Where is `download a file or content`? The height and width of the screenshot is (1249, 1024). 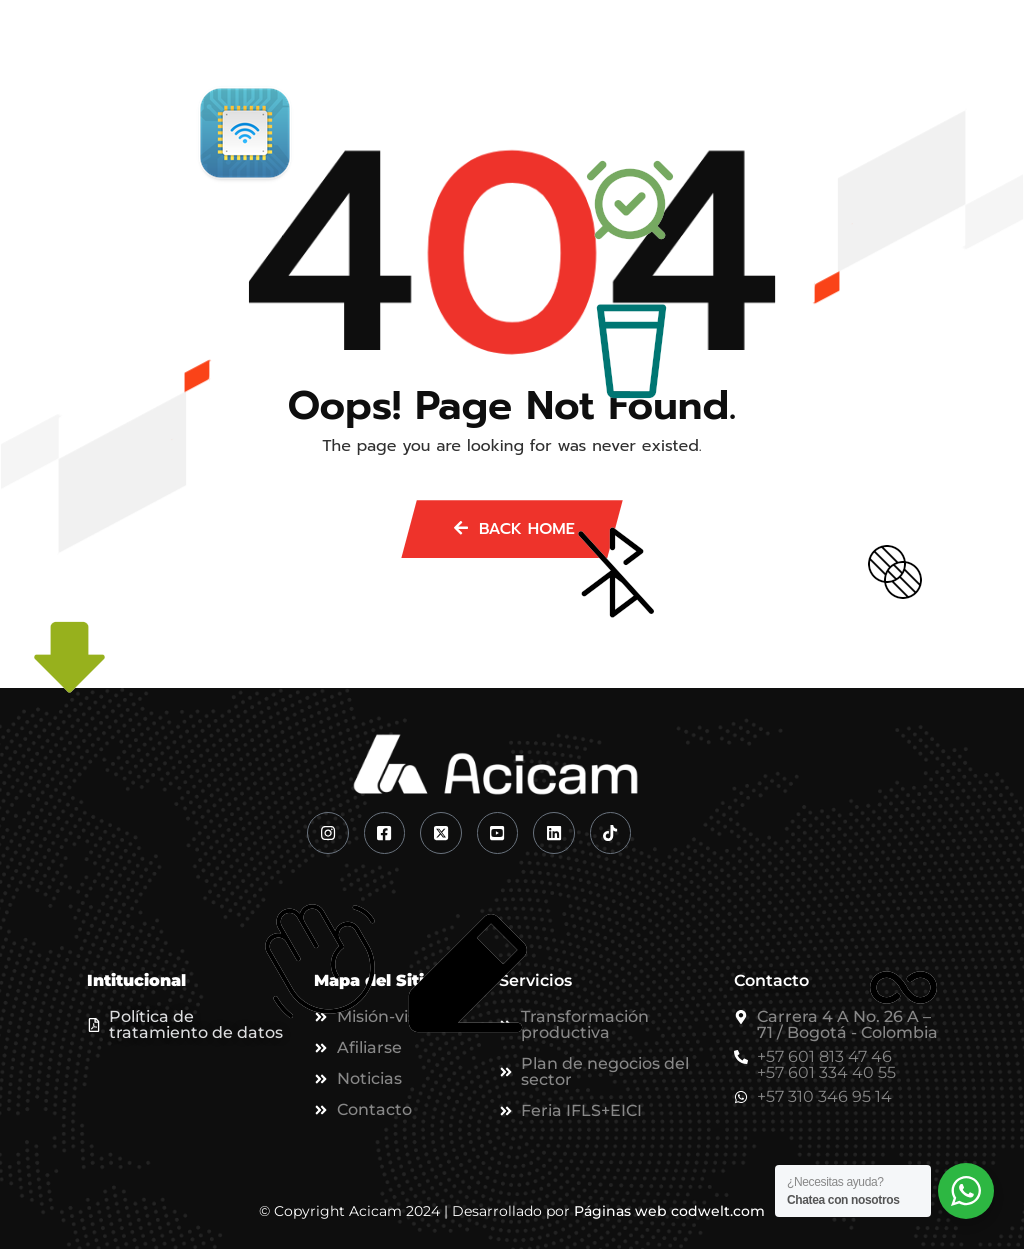
download a file or content is located at coordinates (69, 654).